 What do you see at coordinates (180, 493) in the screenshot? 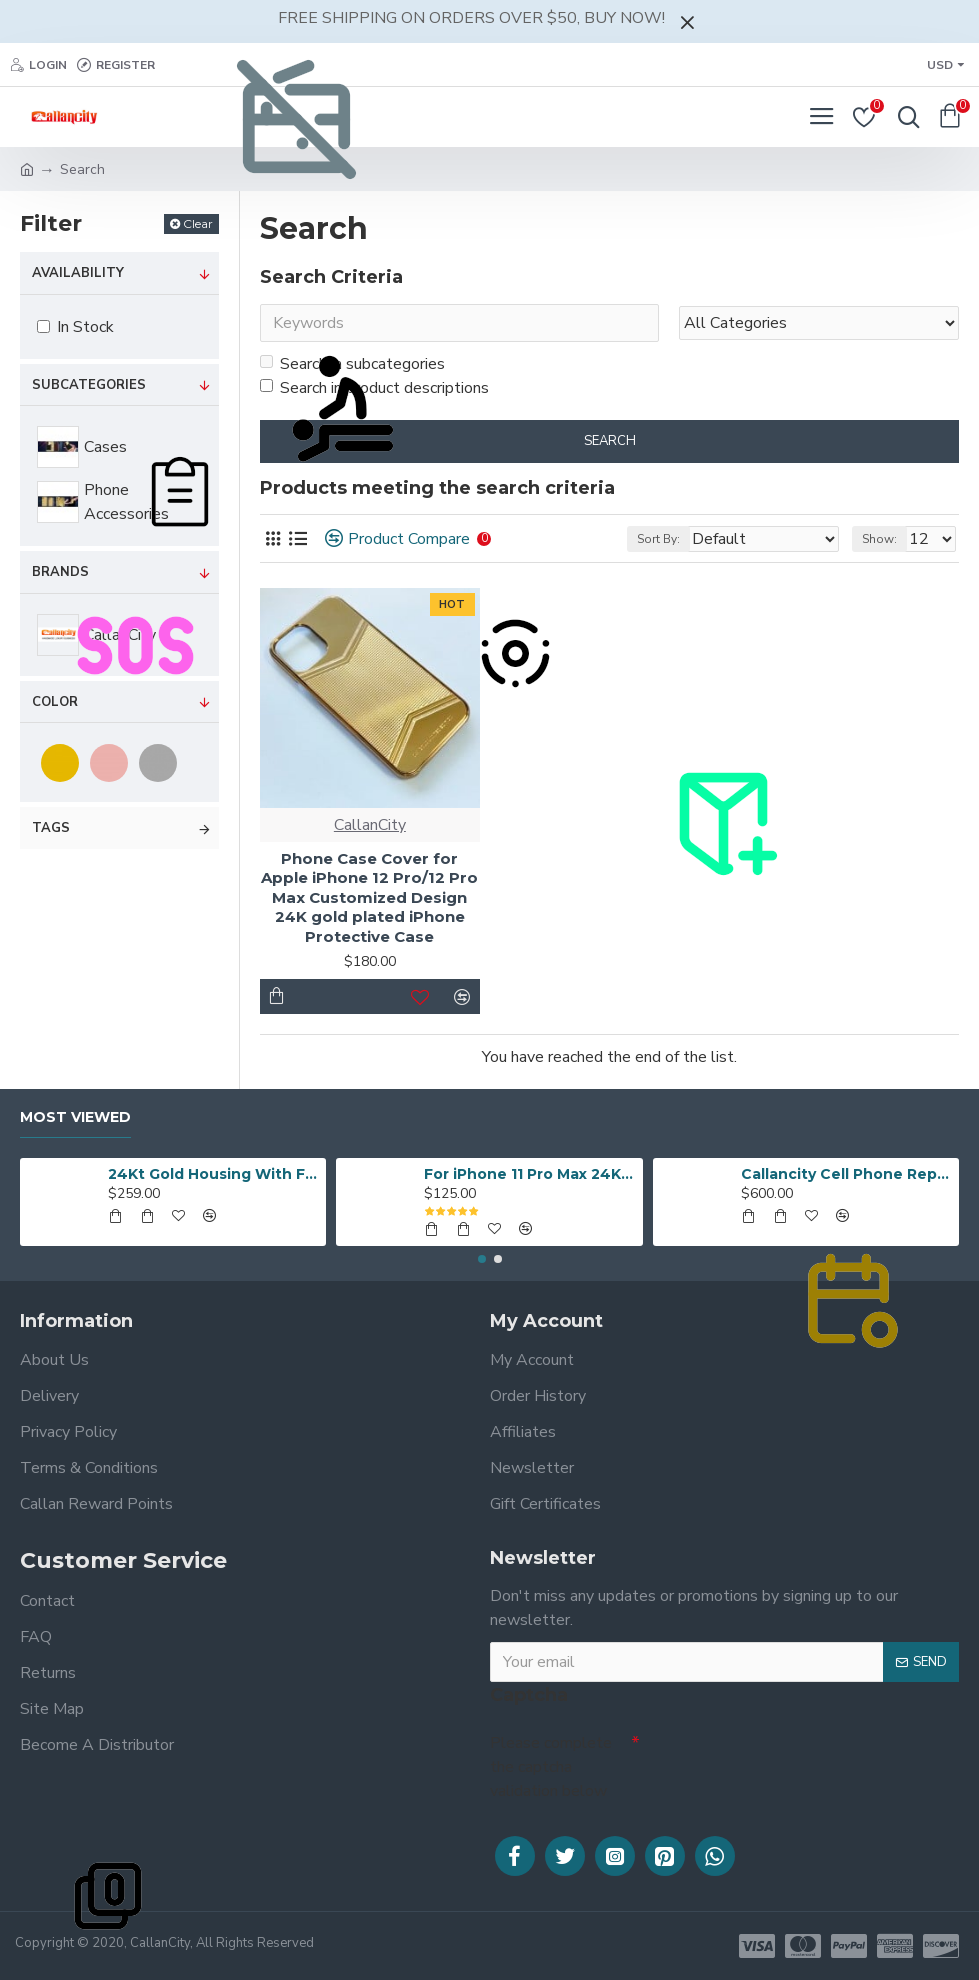
I see `view clipboard contents` at bounding box center [180, 493].